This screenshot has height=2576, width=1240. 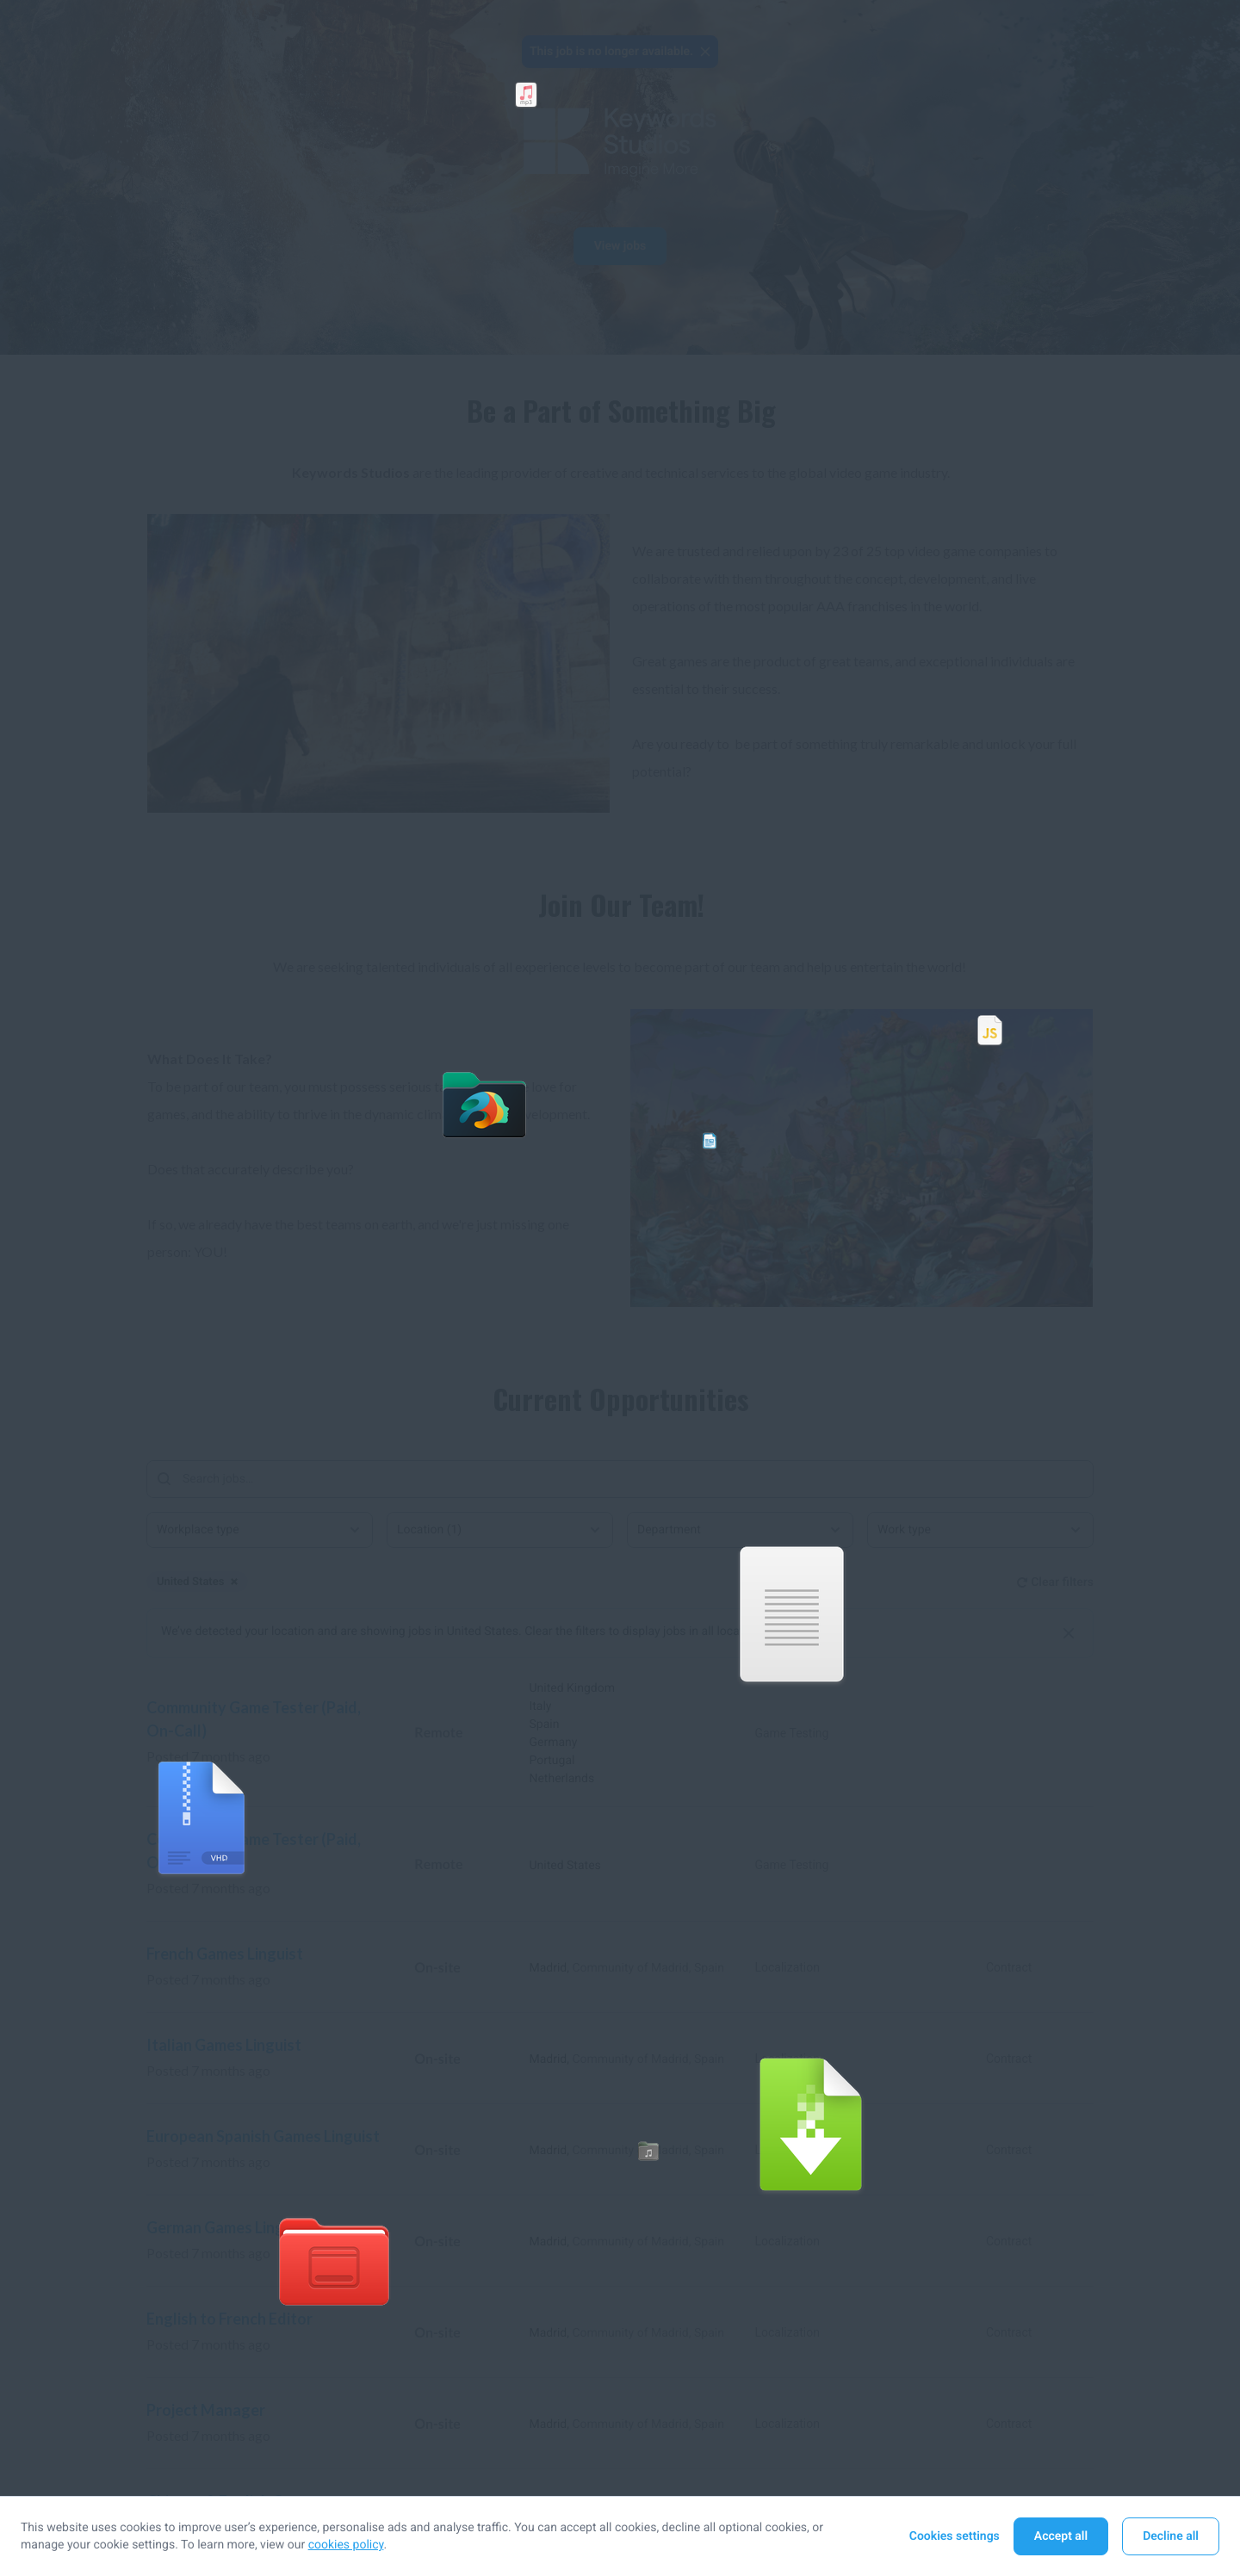 What do you see at coordinates (648, 2151) in the screenshot?
I see `open your music folder` at bounding box center [648, 2151].